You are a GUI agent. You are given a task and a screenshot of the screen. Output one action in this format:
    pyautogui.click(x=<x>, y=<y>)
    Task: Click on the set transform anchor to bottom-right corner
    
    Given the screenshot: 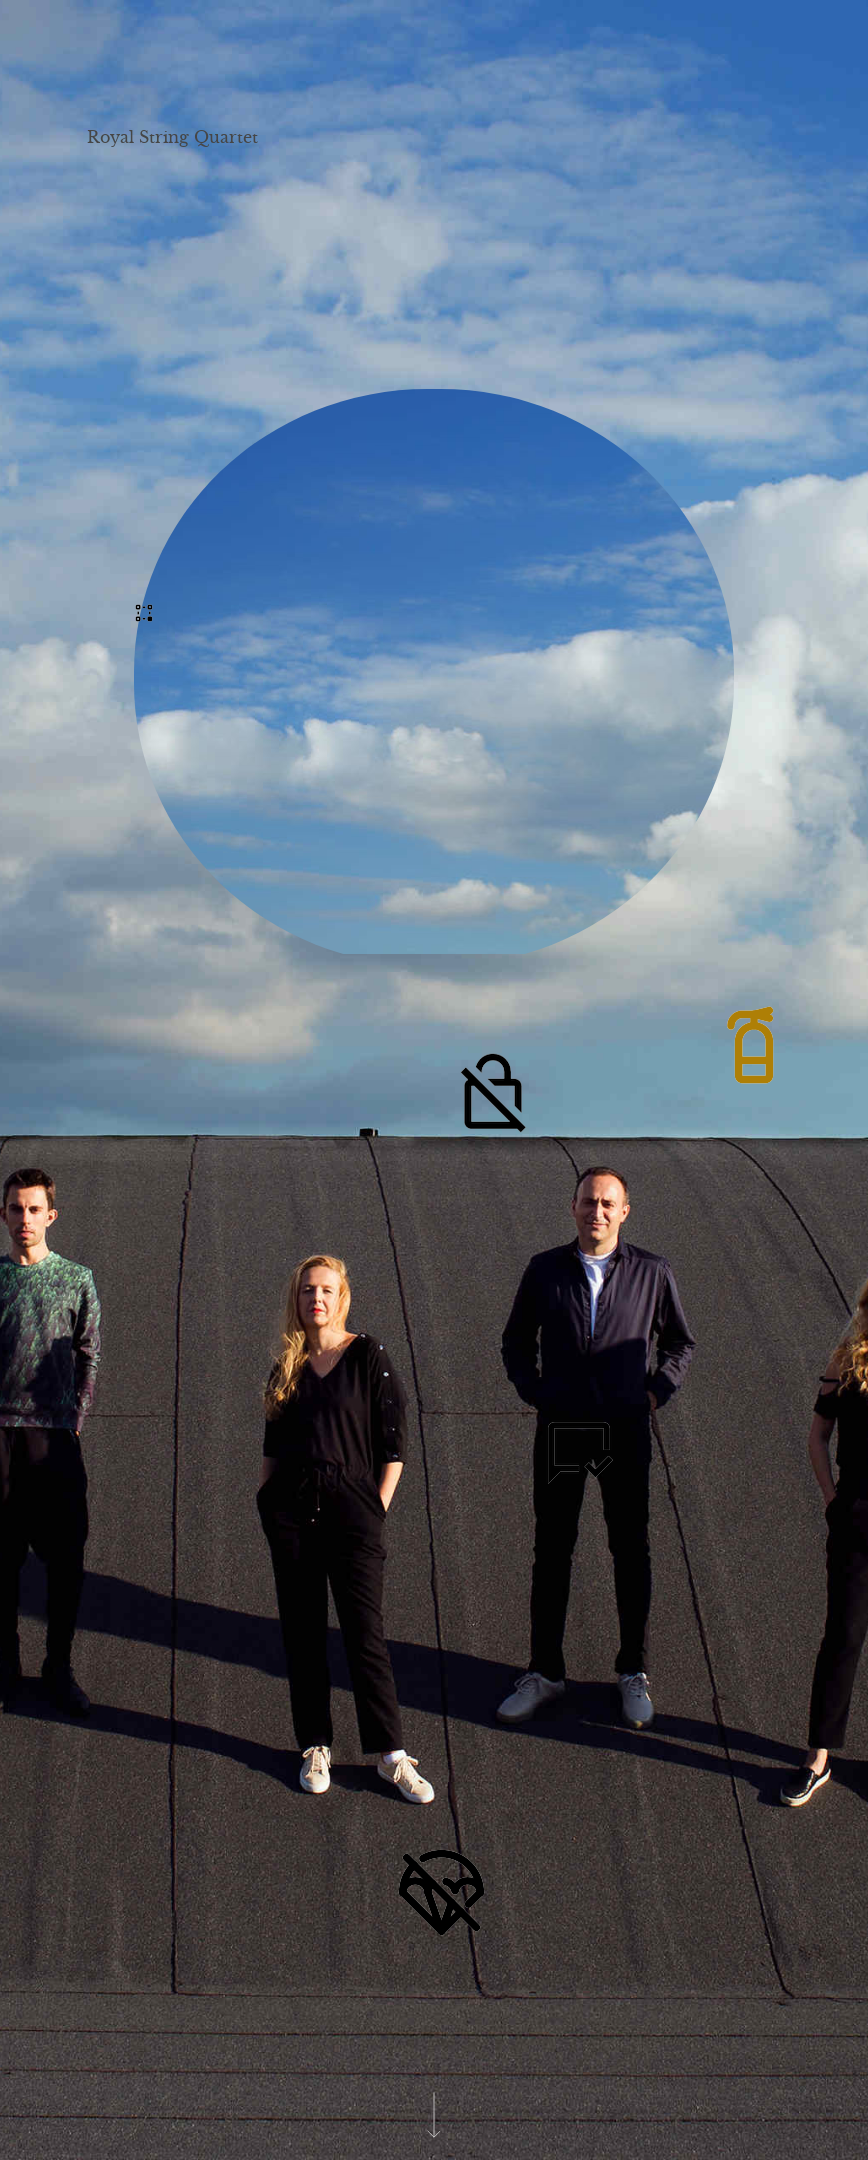 What is the action you would take?
    pyautogui.click(x=144, y=613)
    